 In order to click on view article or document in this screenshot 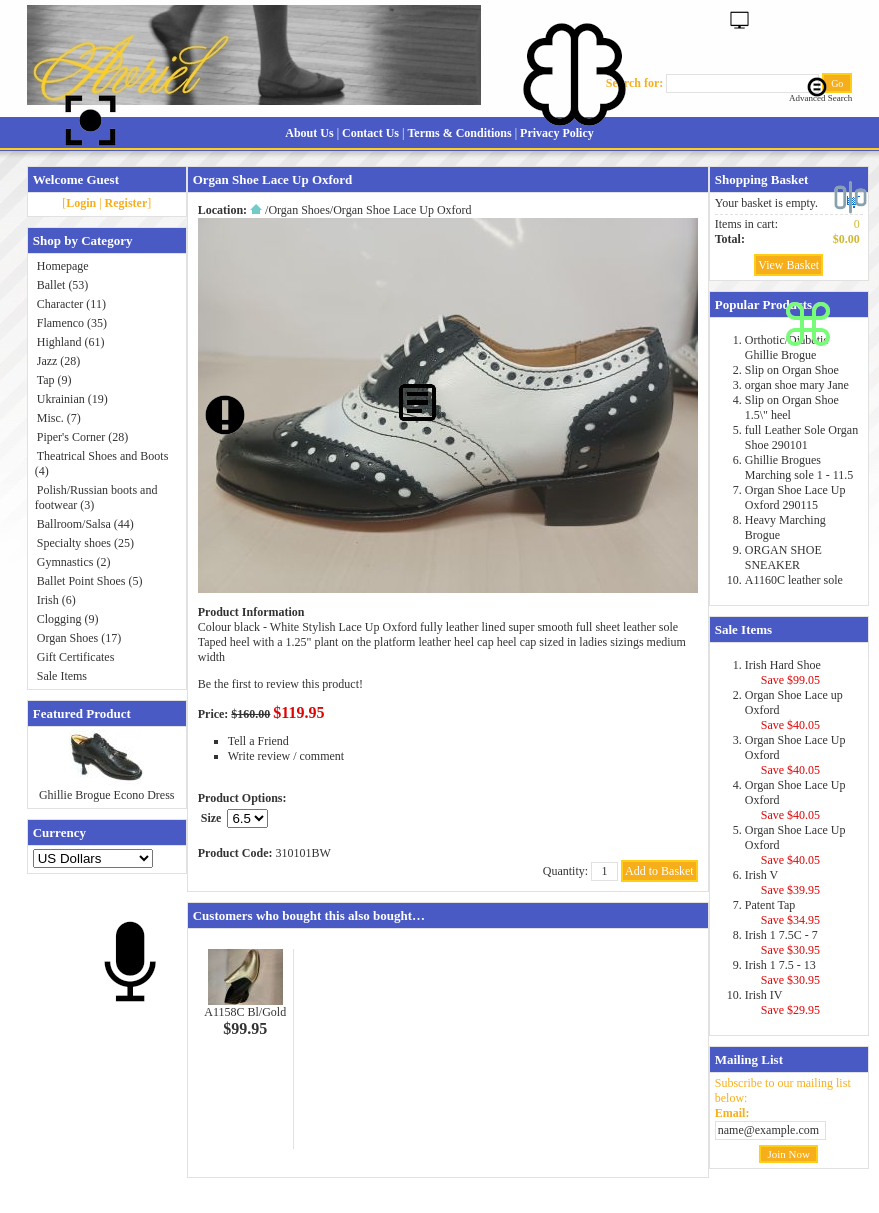, I will do `click(417, 402)`.